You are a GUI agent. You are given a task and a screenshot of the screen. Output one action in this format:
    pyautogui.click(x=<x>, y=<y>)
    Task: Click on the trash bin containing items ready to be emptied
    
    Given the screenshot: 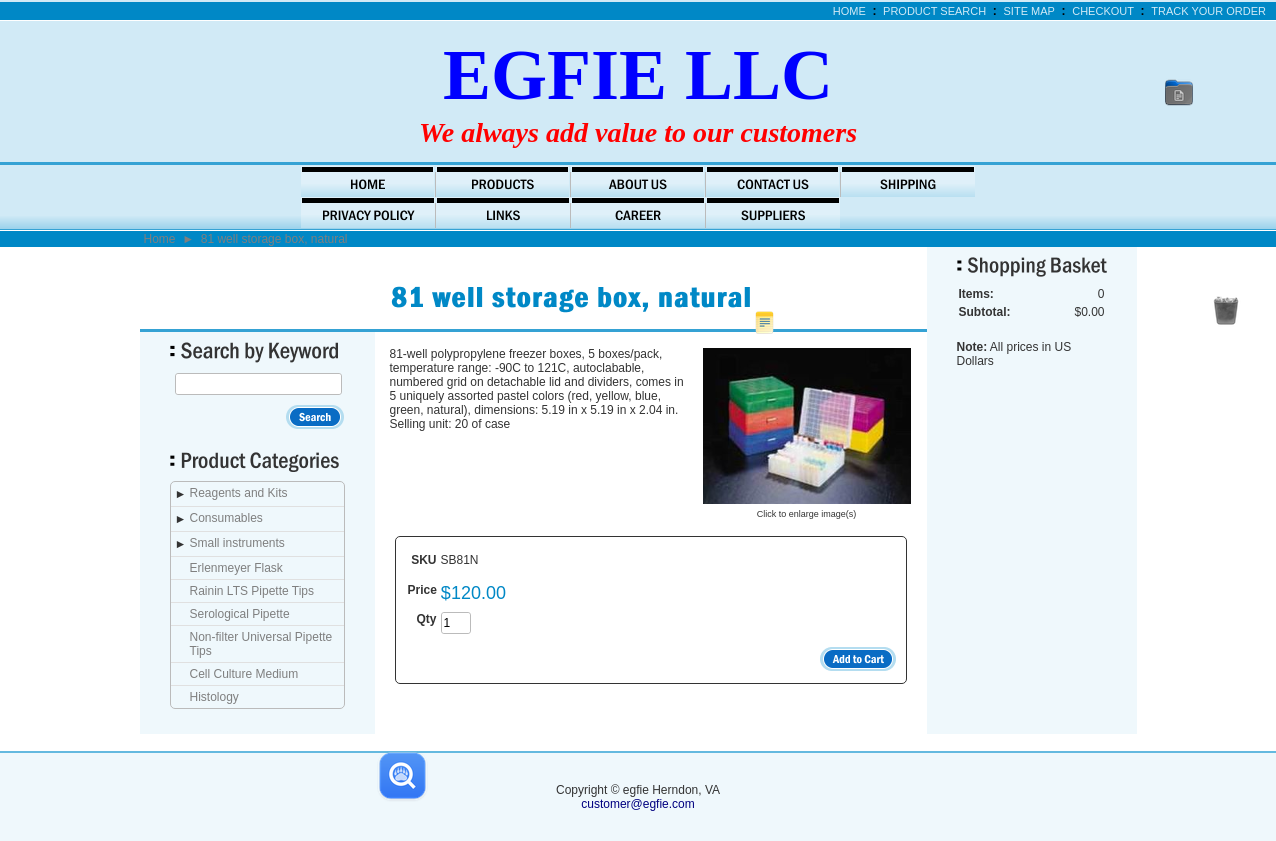 What is the action you would take?
    pyautogui.click(x=1226, y=311)
    